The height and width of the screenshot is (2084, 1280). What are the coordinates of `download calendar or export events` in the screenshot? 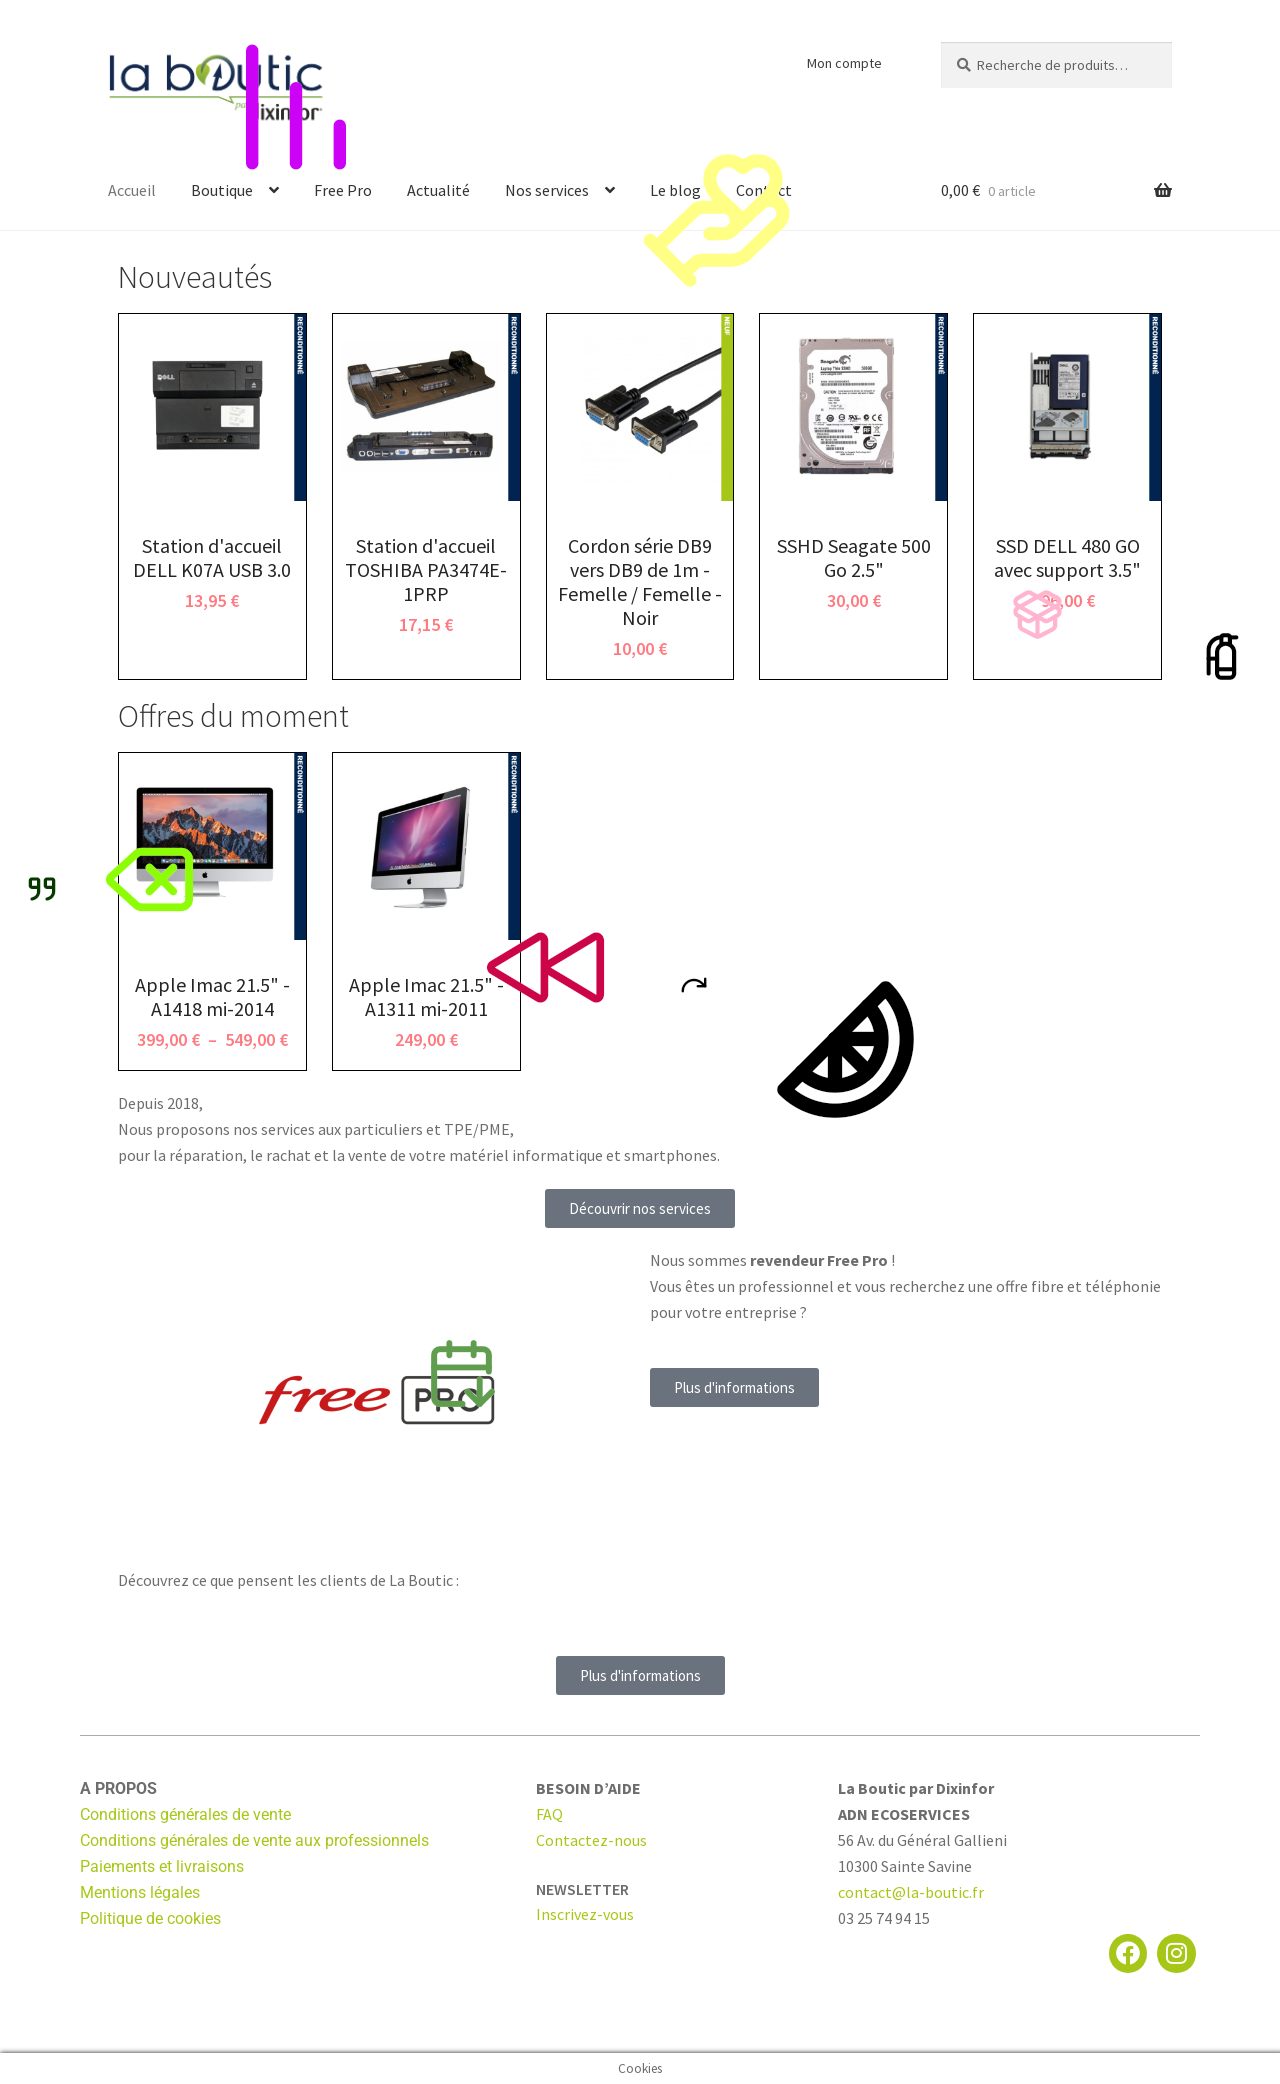 It's located at (461, 1373).